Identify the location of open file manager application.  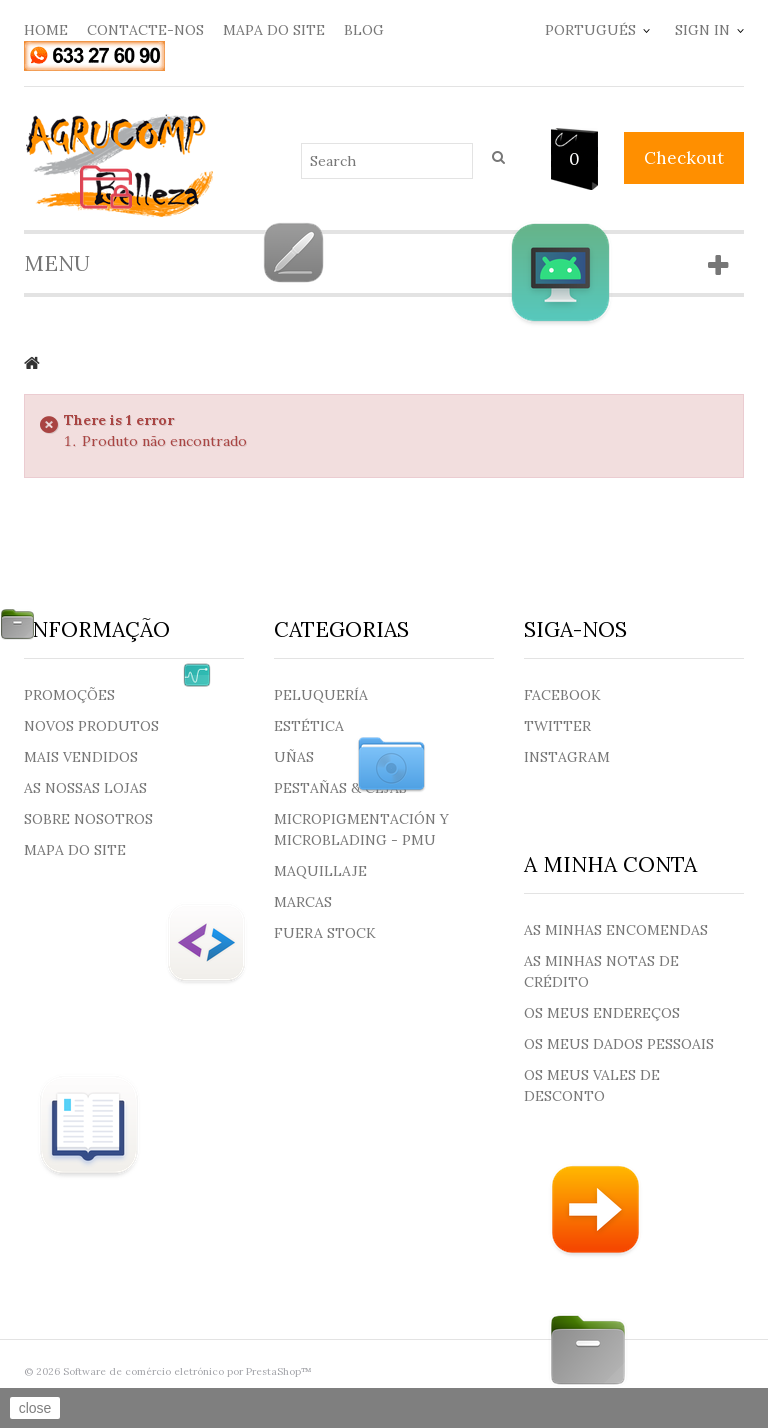
(17, 623).